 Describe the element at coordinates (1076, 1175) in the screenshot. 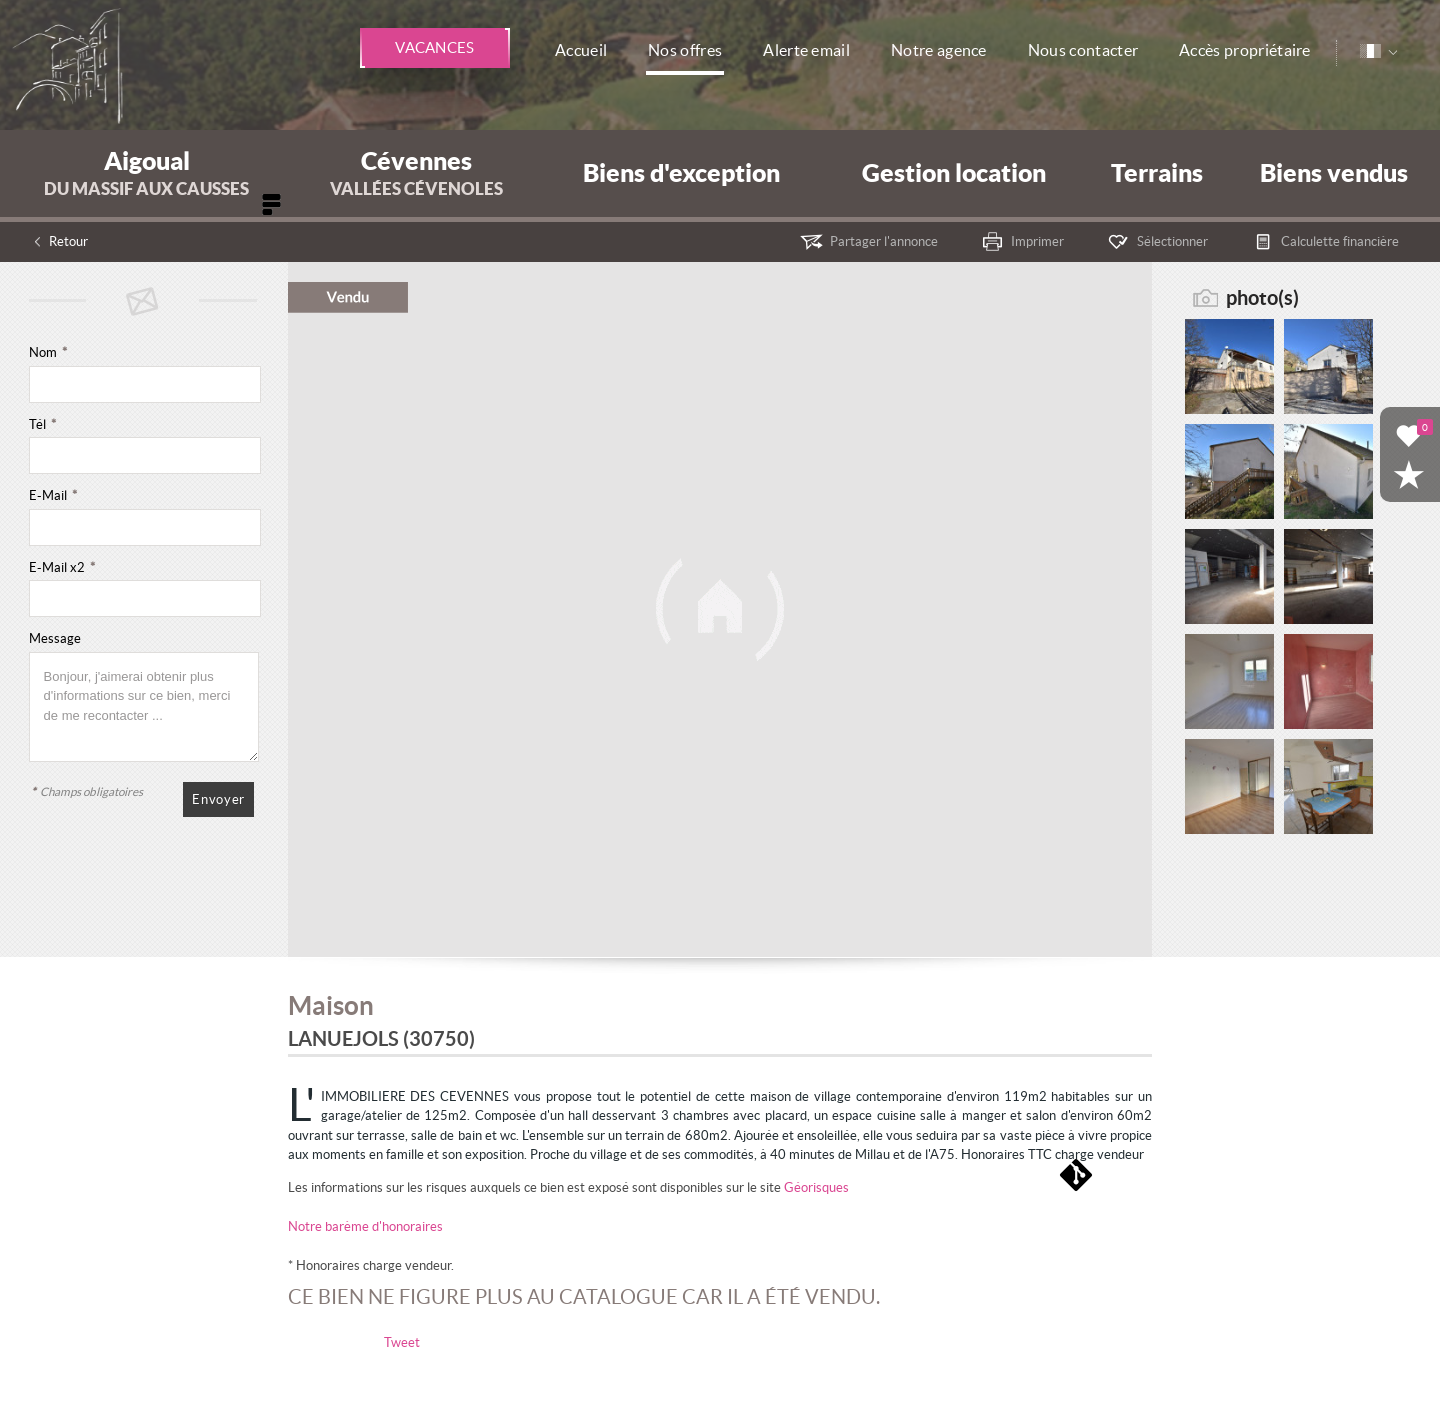

I see `git version control logo` at that location.